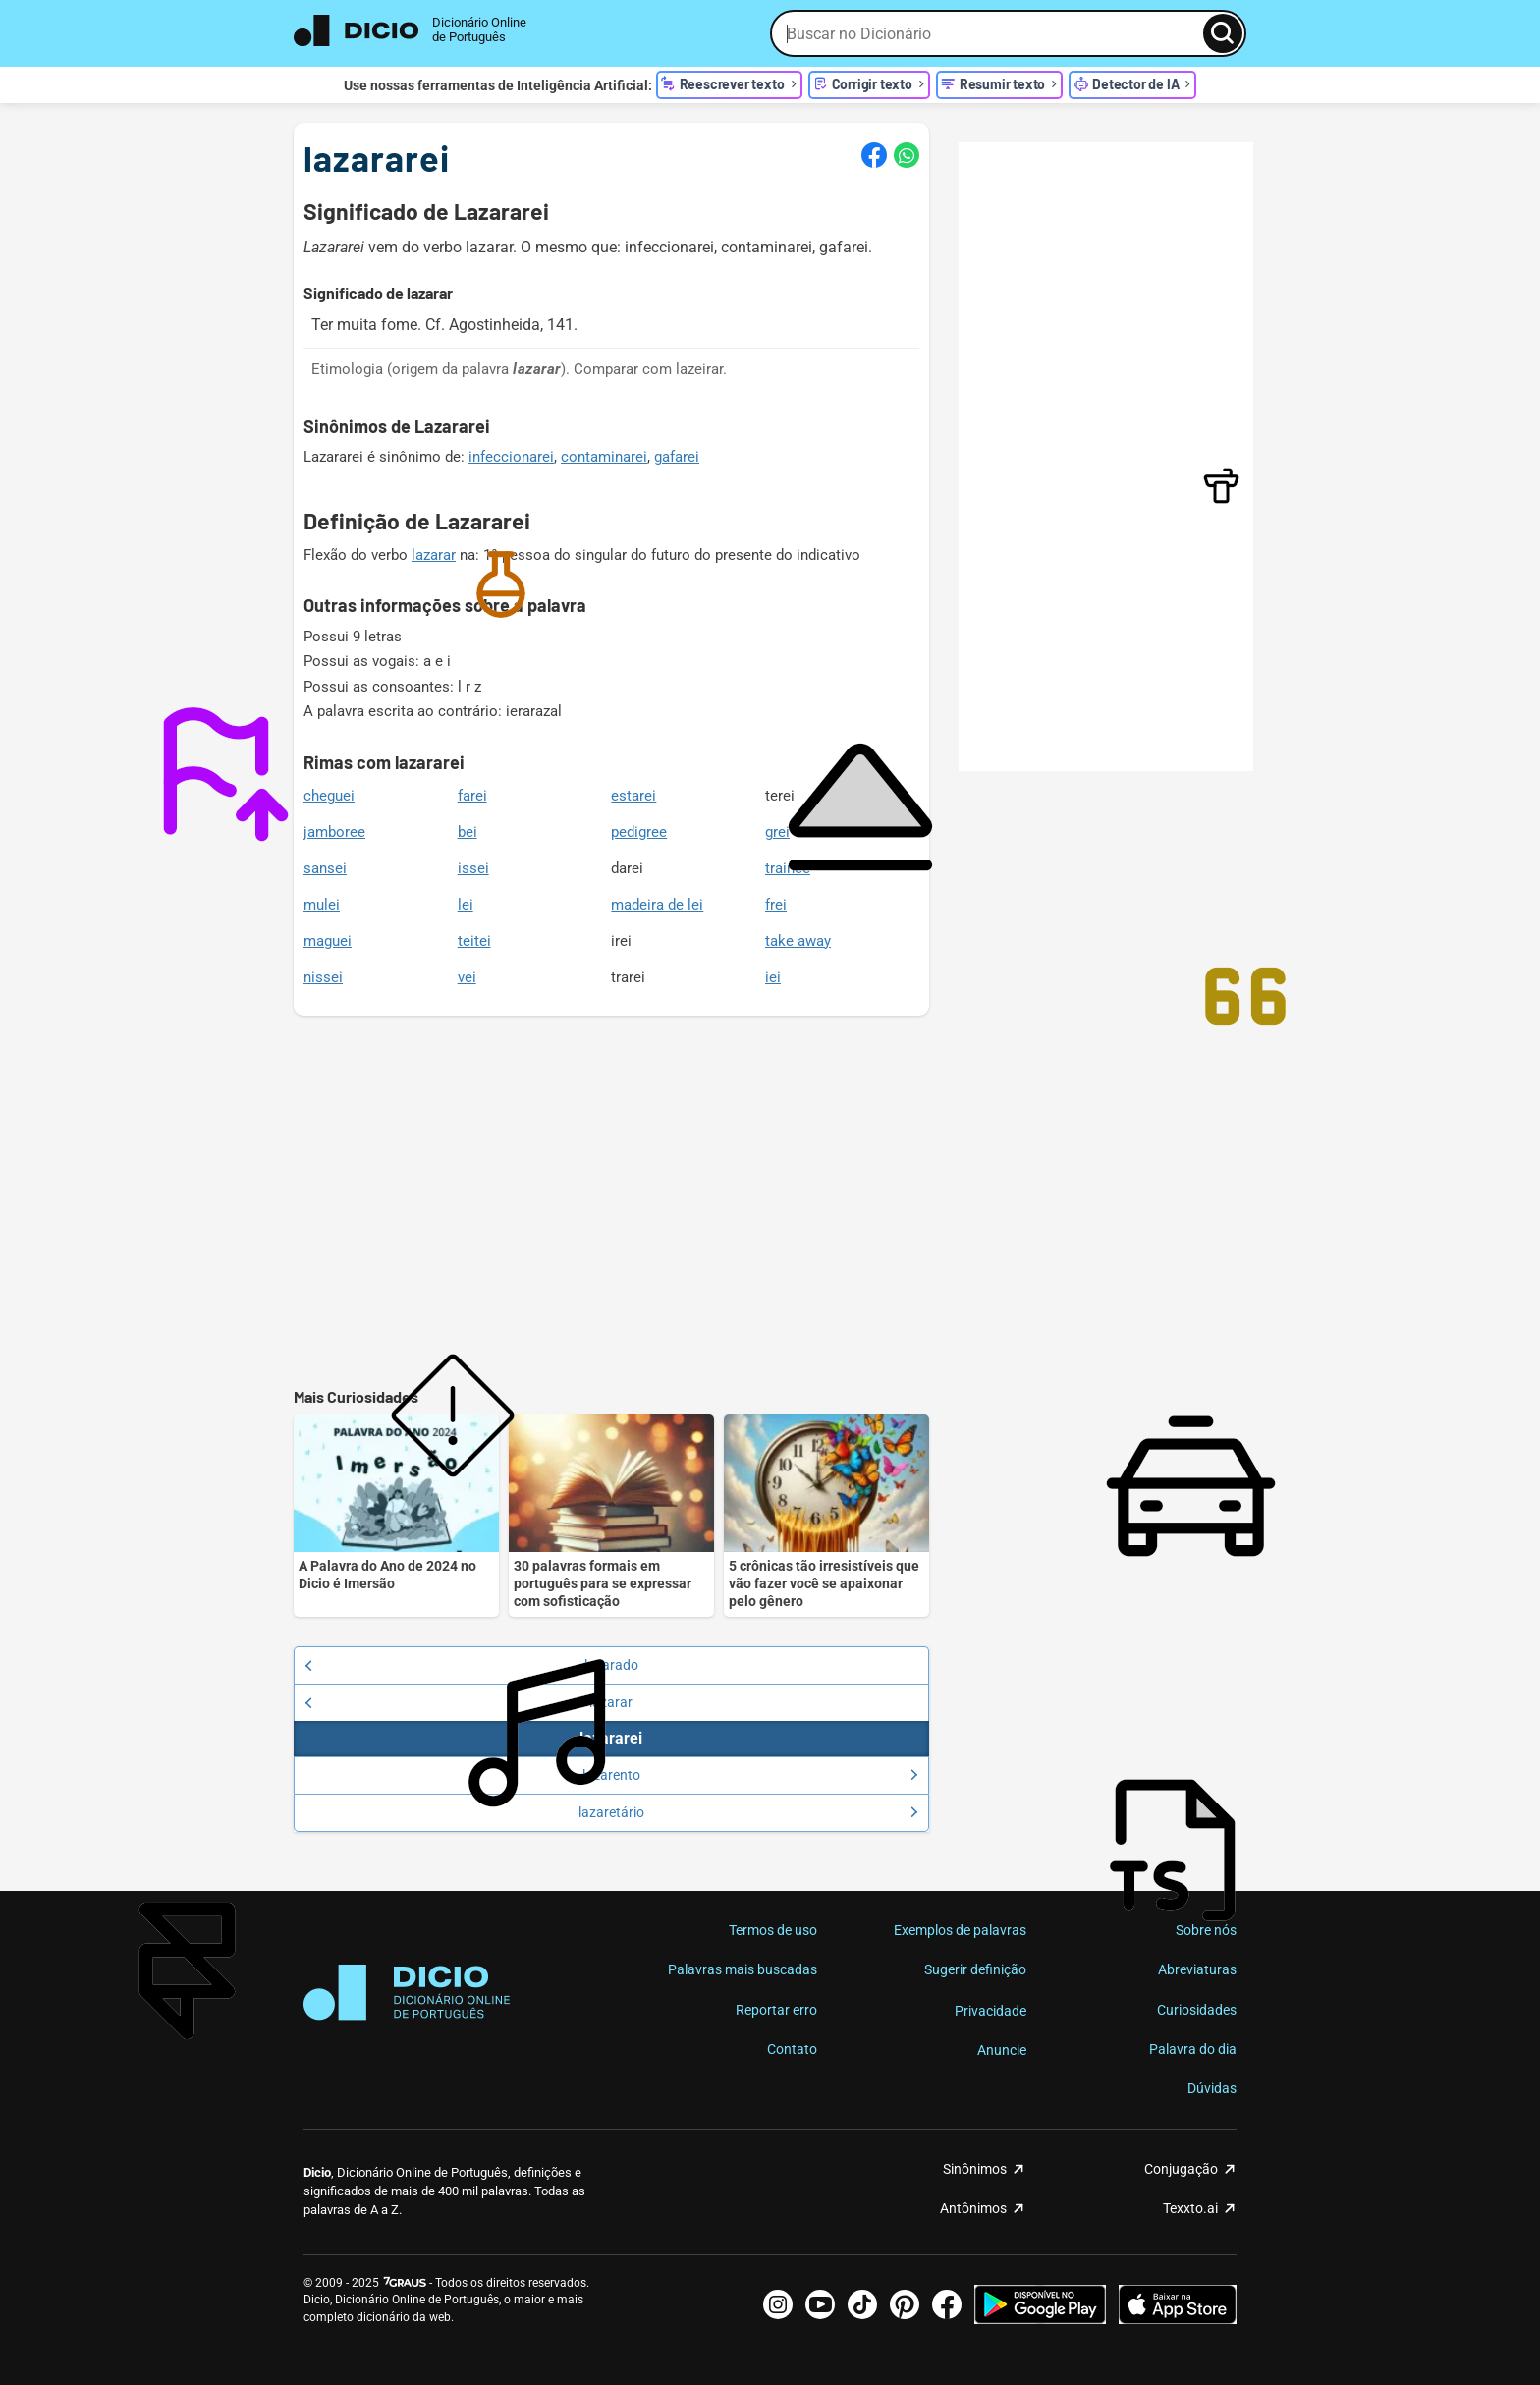 The width and height of the screenshot is (1540, 2385). Describe the element at coordinates (1221, 485) in the screenshot. I see `access presentation or speaker mode` at that location.